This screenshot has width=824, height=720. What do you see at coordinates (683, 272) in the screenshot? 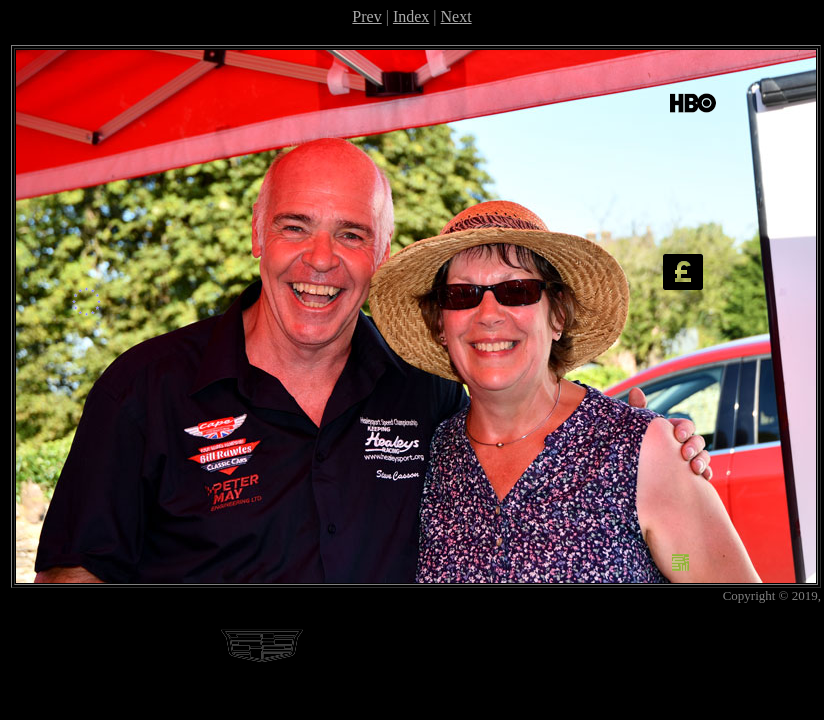
I see `access British pound currency settings` at bounding box center [683, 272].